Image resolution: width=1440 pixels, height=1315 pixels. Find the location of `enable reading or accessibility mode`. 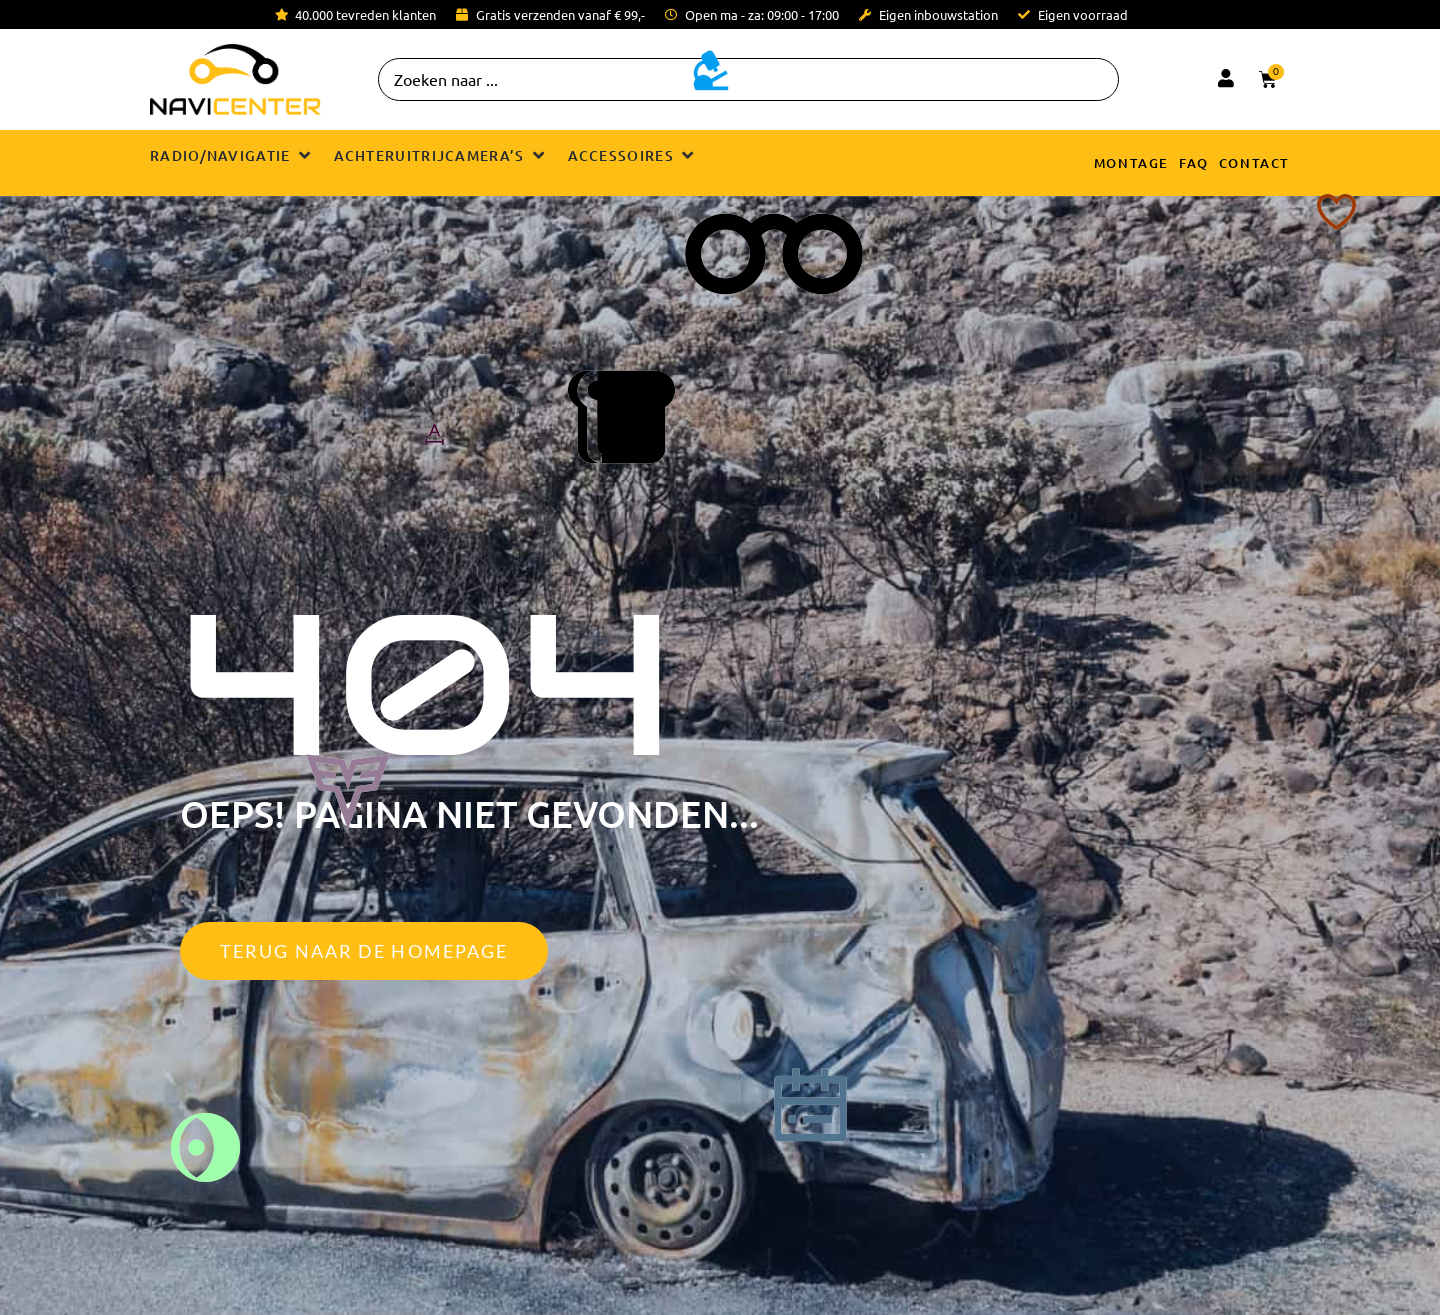

enable reading or accessibility mode is located at coordinates (774, 254).